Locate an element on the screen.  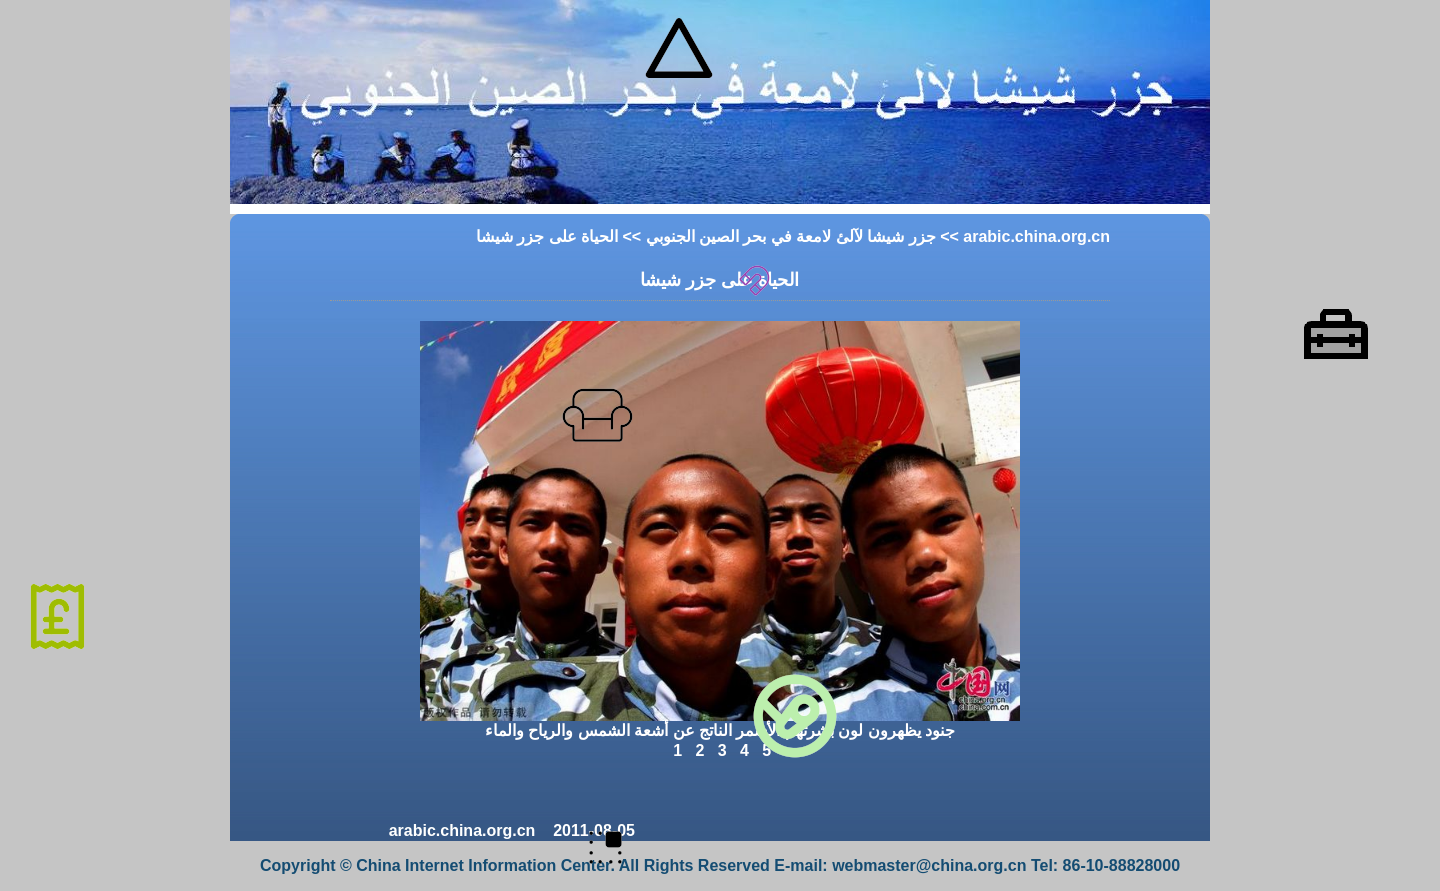
open steam gaming platform is located at coordinates (795, 716).